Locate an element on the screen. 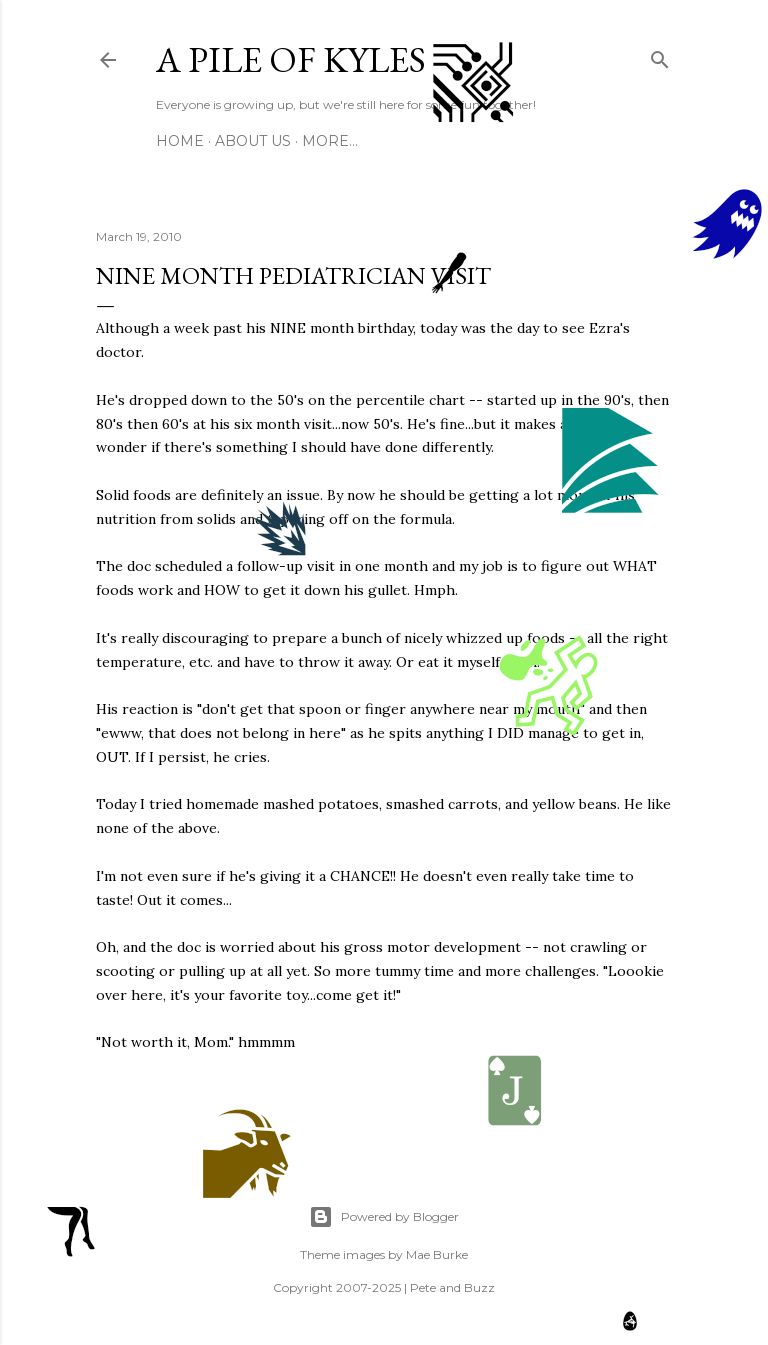 Image resolution: width=768 pixels, height=1345 pixels. represents Capricorn zodiac sign is located at coordinates (249, 1152).